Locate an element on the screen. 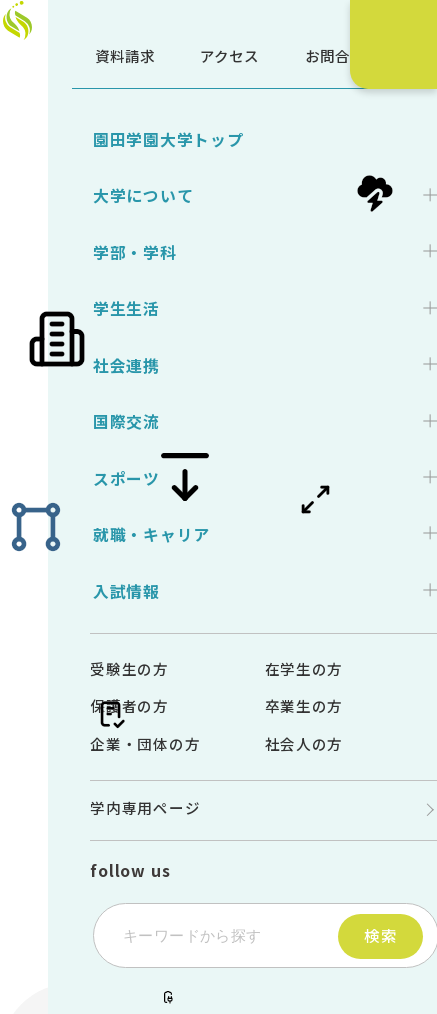 The height and width of the screenshot is (1014, 437). view office or workplace information is located at coordinates (57, 339).